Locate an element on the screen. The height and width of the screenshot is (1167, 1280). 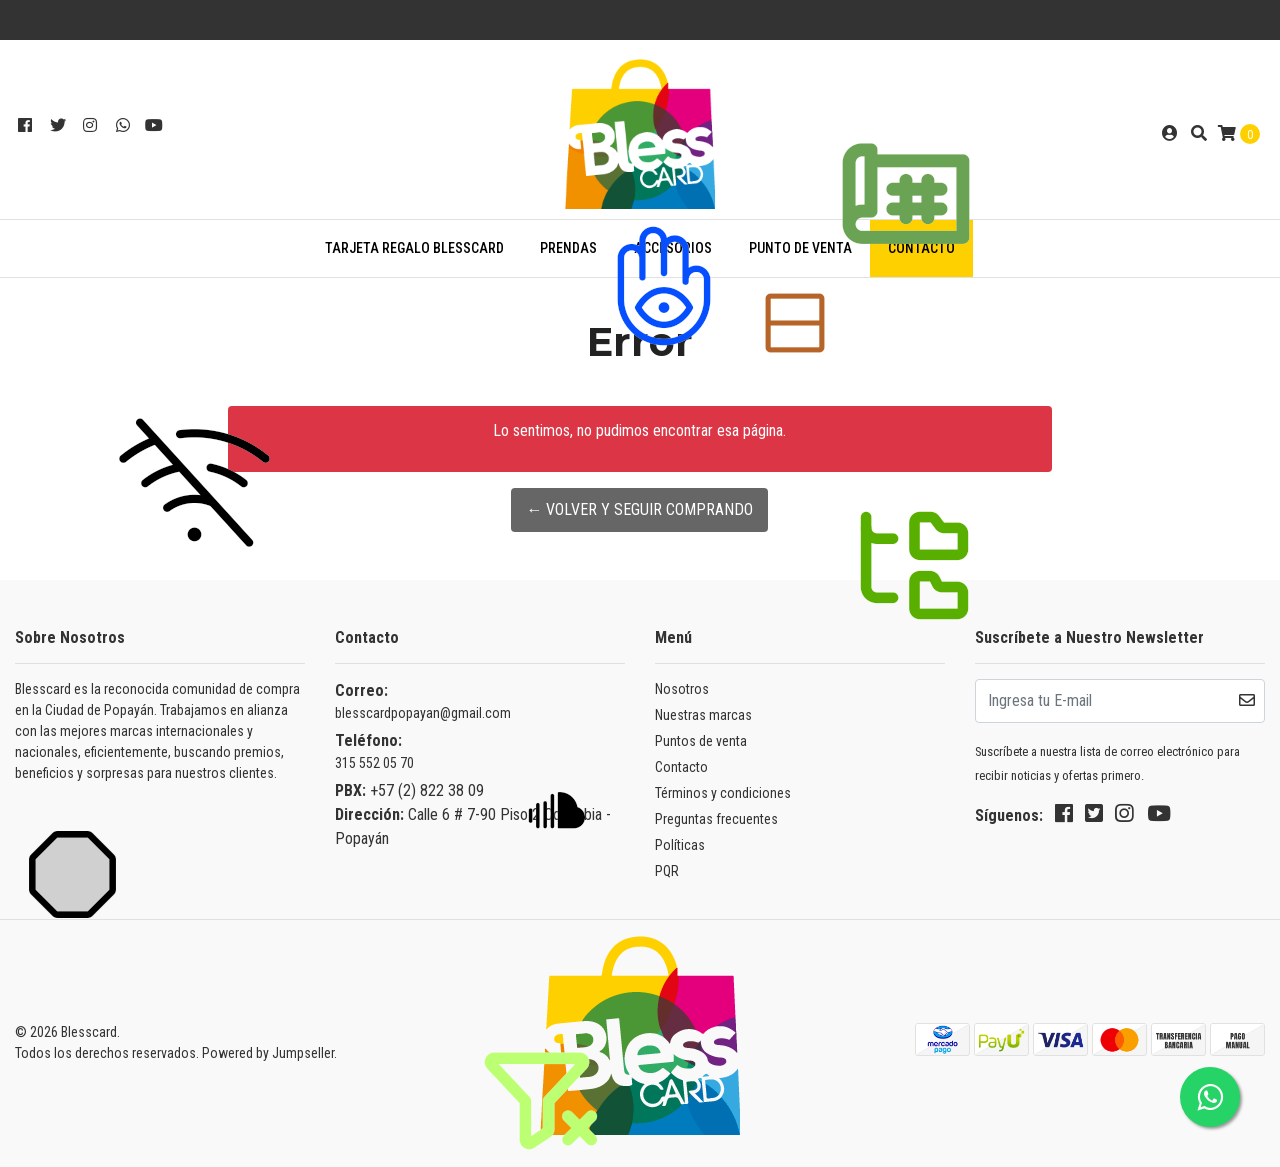
open soundcloud app is located at coordinates (556, 812).